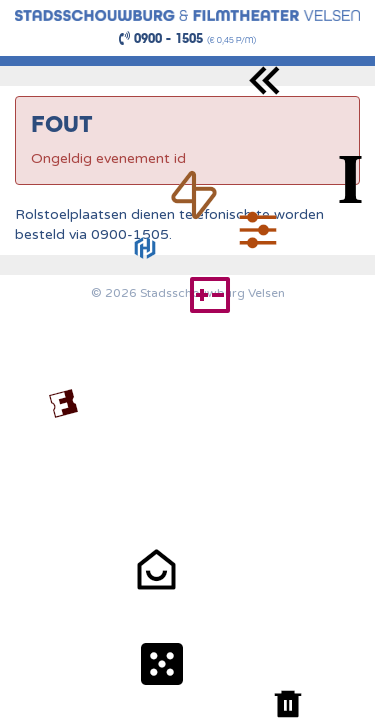 The height and width of the screenshot is (720, 375). What do you see at coordinates (63, 403) in the screenshot?
I see `open the Fandango app for movie tickets` at bounding box center [63, 403].